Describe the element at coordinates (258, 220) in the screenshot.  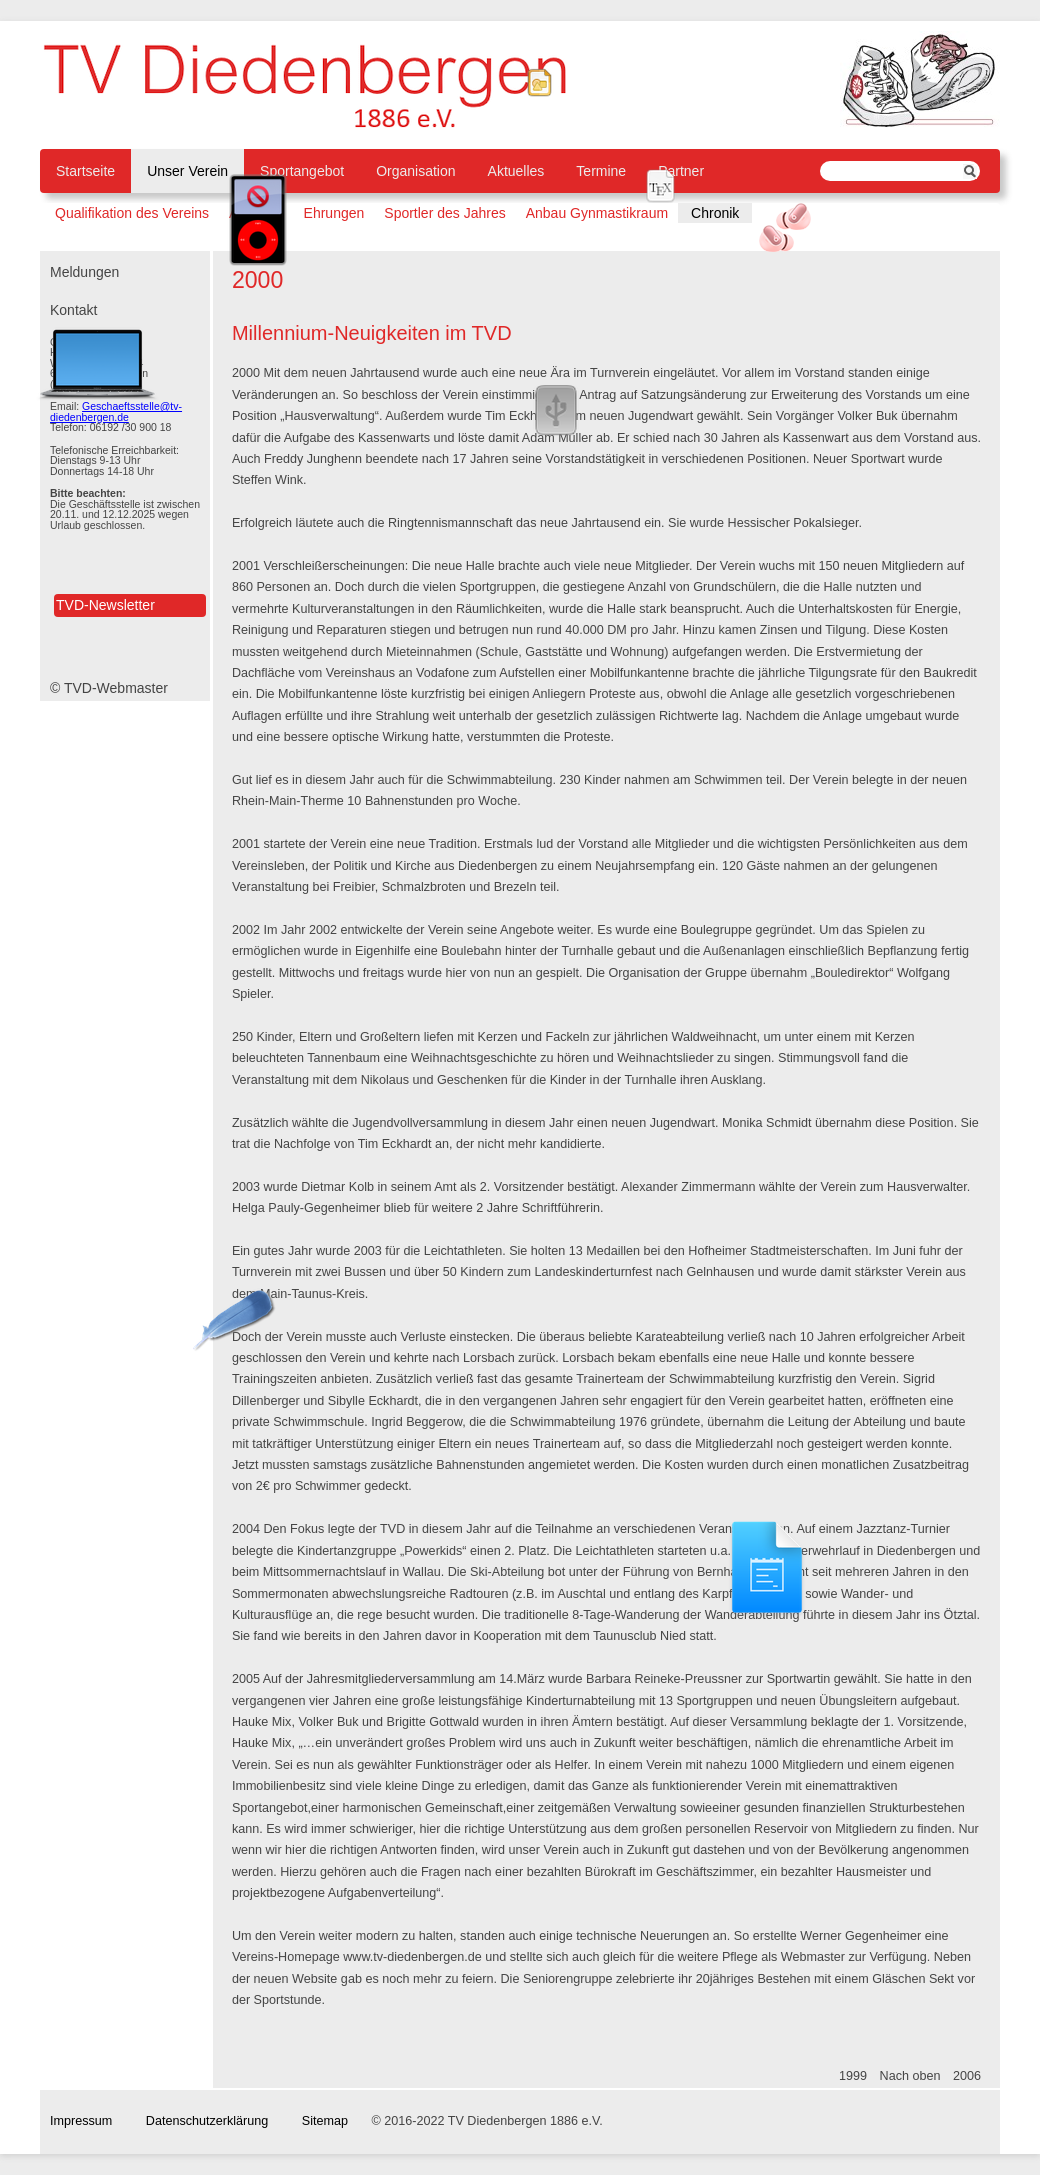
I see `iPod device with sync error or connection issue` at that location.